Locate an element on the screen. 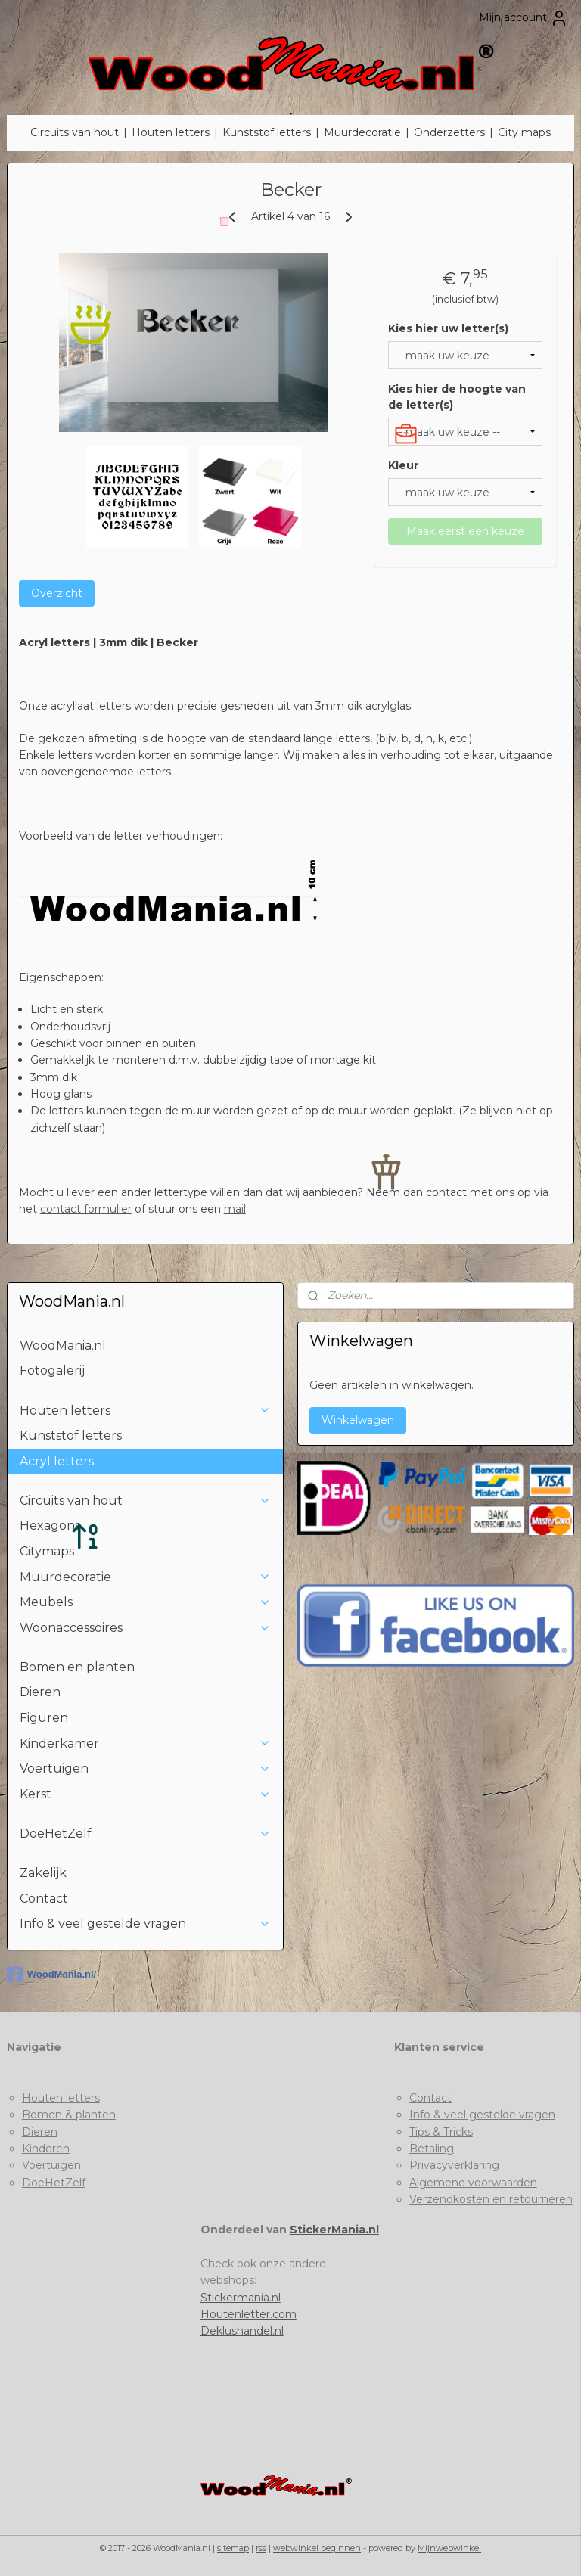  access air traffic control features is located at coordinates (386, 1172).